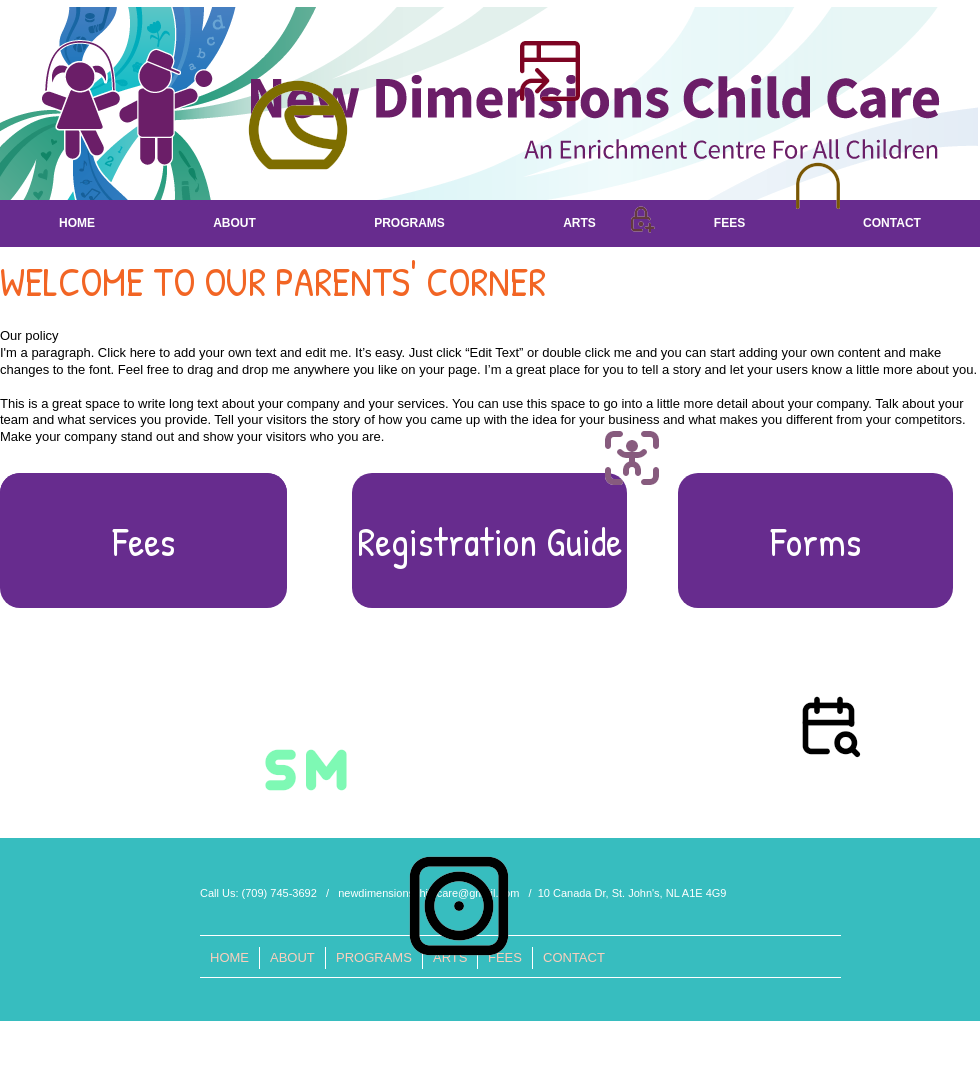  I want to click on scan or detect body position, so click(632, 458).